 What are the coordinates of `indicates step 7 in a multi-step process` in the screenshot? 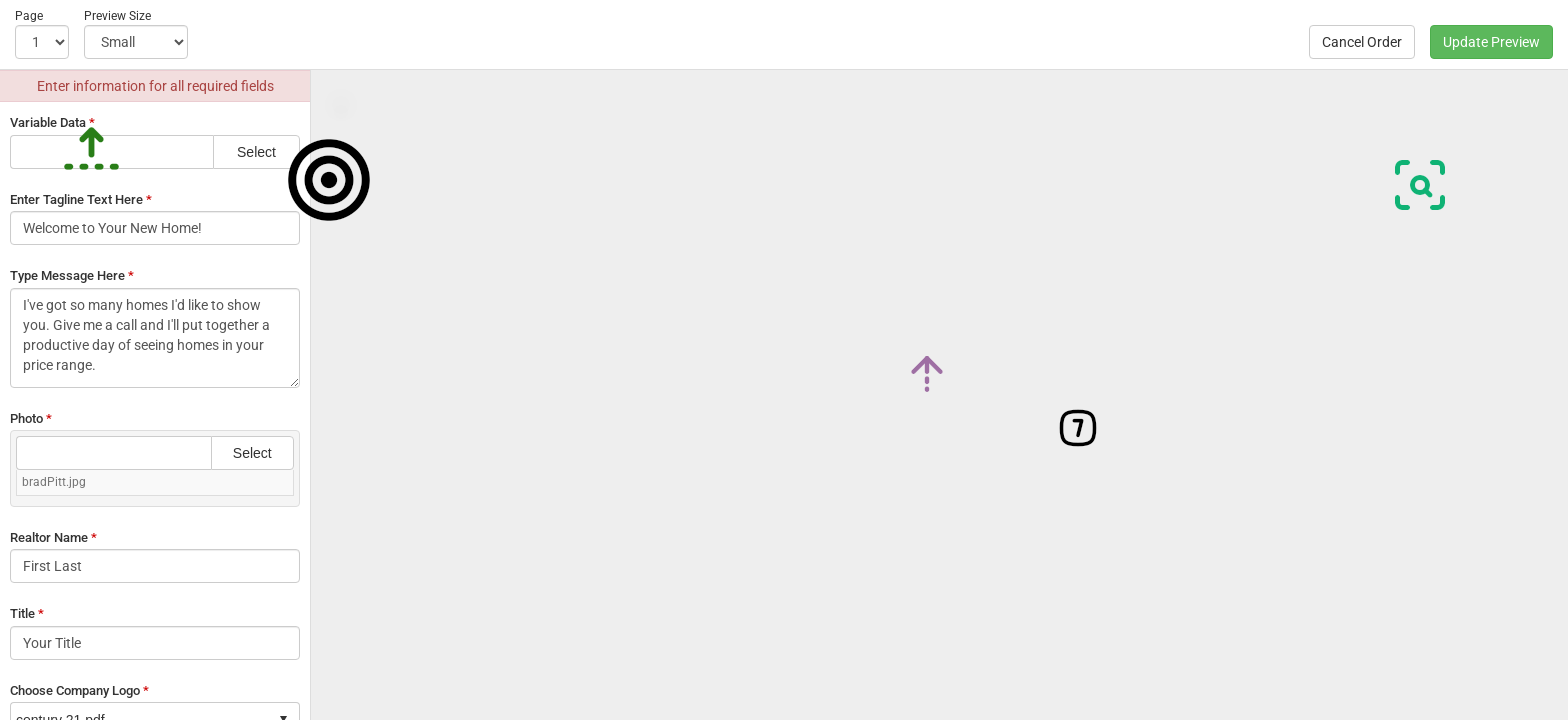 It's located at (1078, 428).